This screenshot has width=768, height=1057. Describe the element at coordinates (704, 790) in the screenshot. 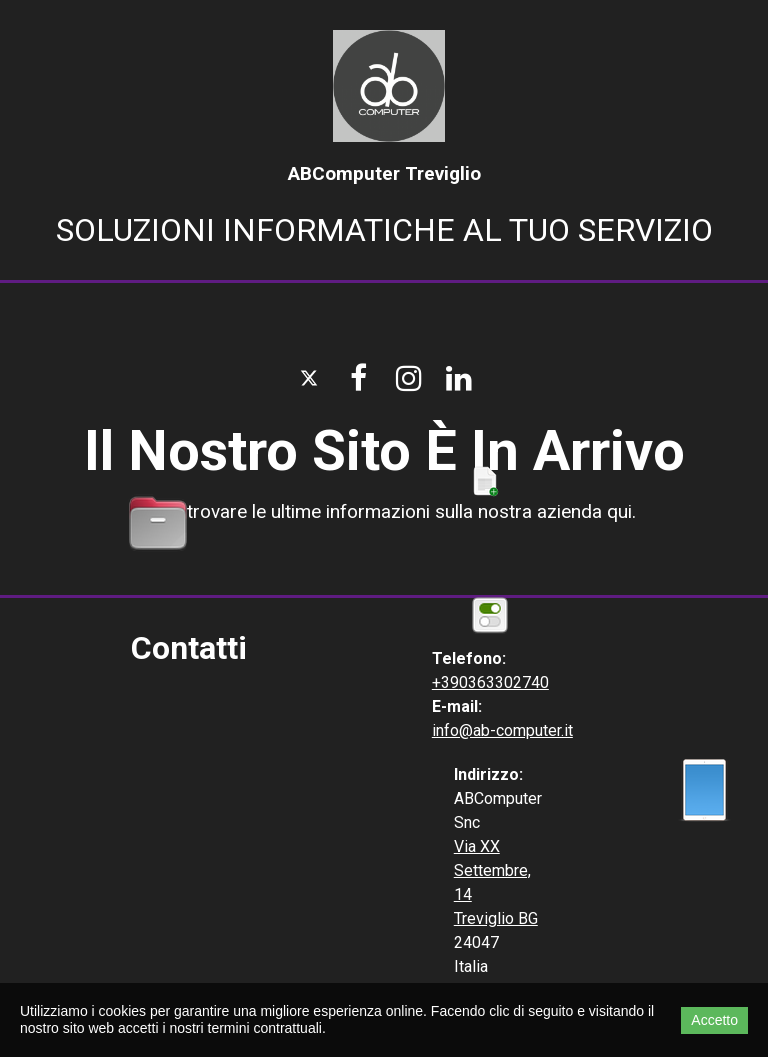

I see `iPad device connected to this computer` at that location.